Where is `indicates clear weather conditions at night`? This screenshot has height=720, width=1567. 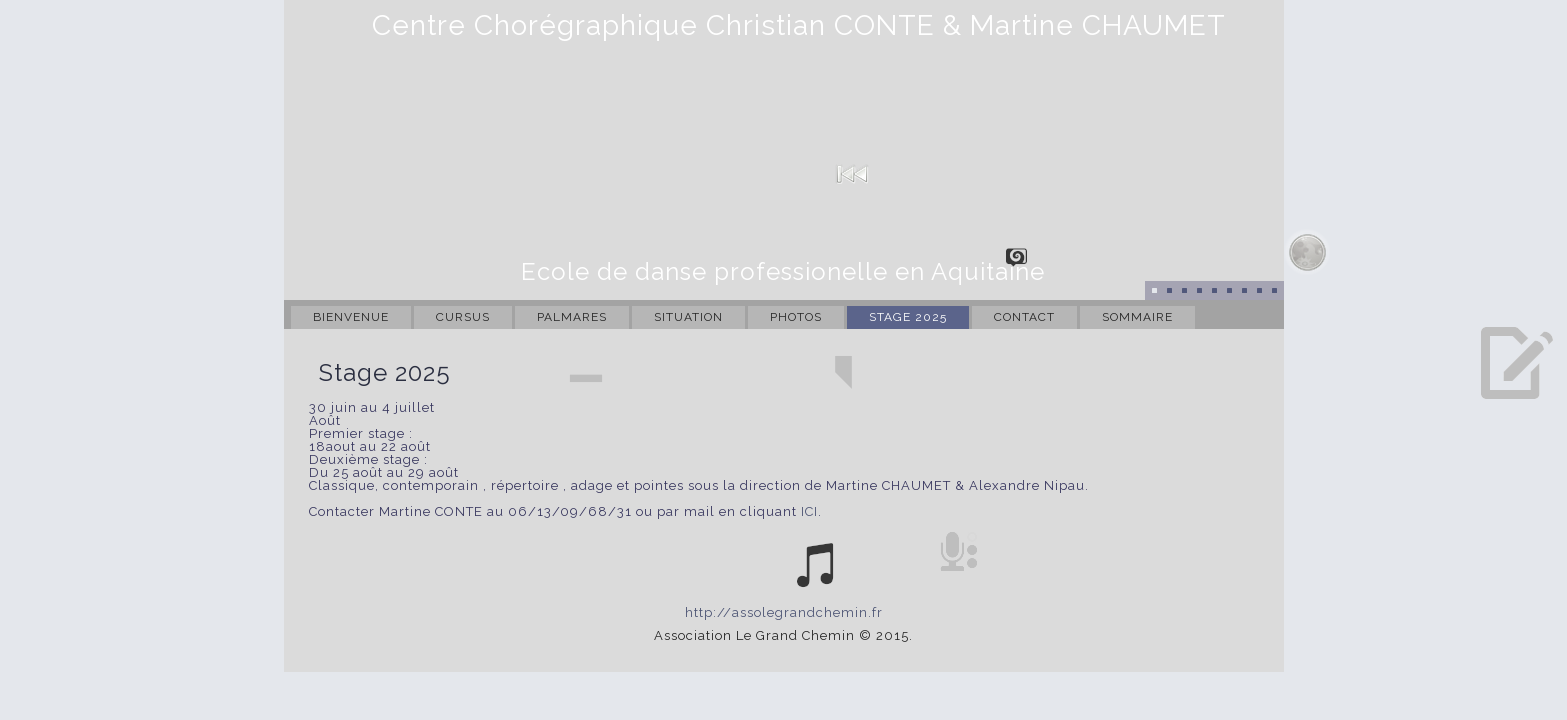 indicates clear weather conditions at night is located at coordinates (1307, 252).